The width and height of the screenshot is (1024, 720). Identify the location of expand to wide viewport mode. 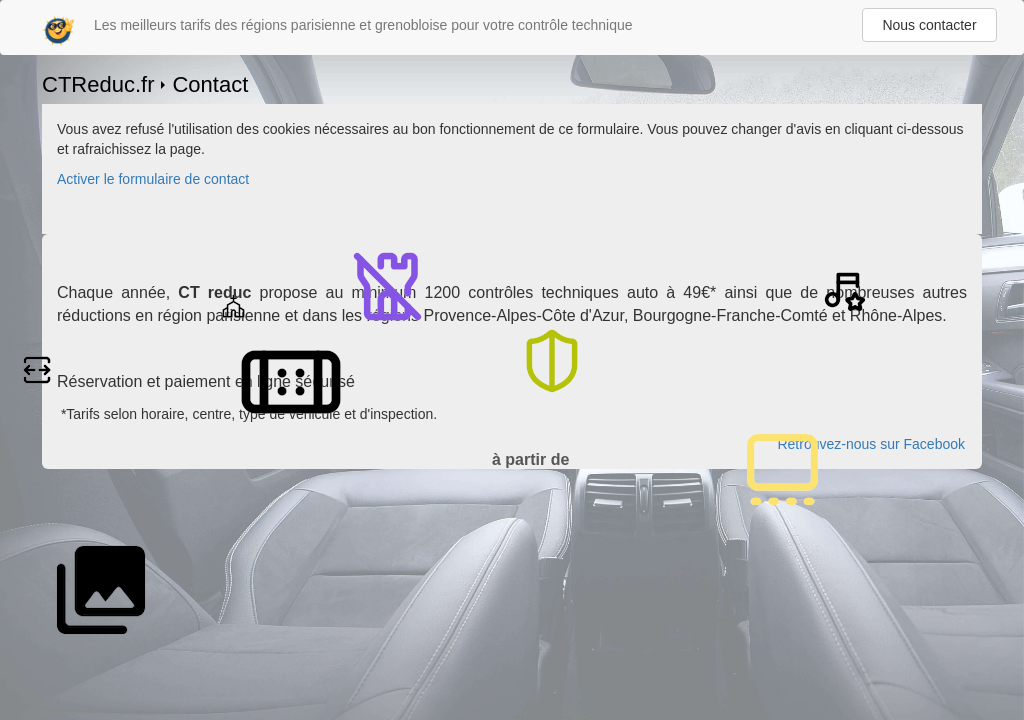
(37, 370).